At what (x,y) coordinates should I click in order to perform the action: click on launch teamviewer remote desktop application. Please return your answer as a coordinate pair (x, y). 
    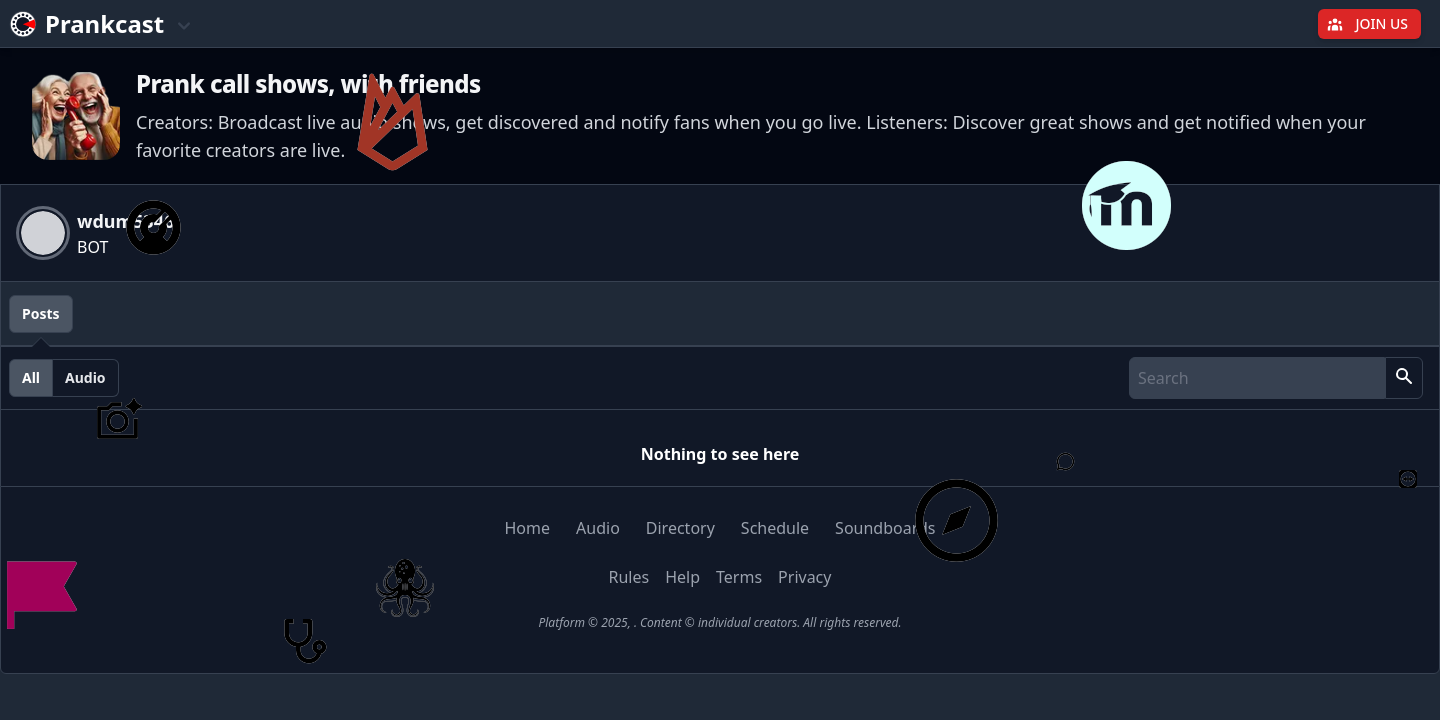
    Looking at the image, I should click on (1408, 479).